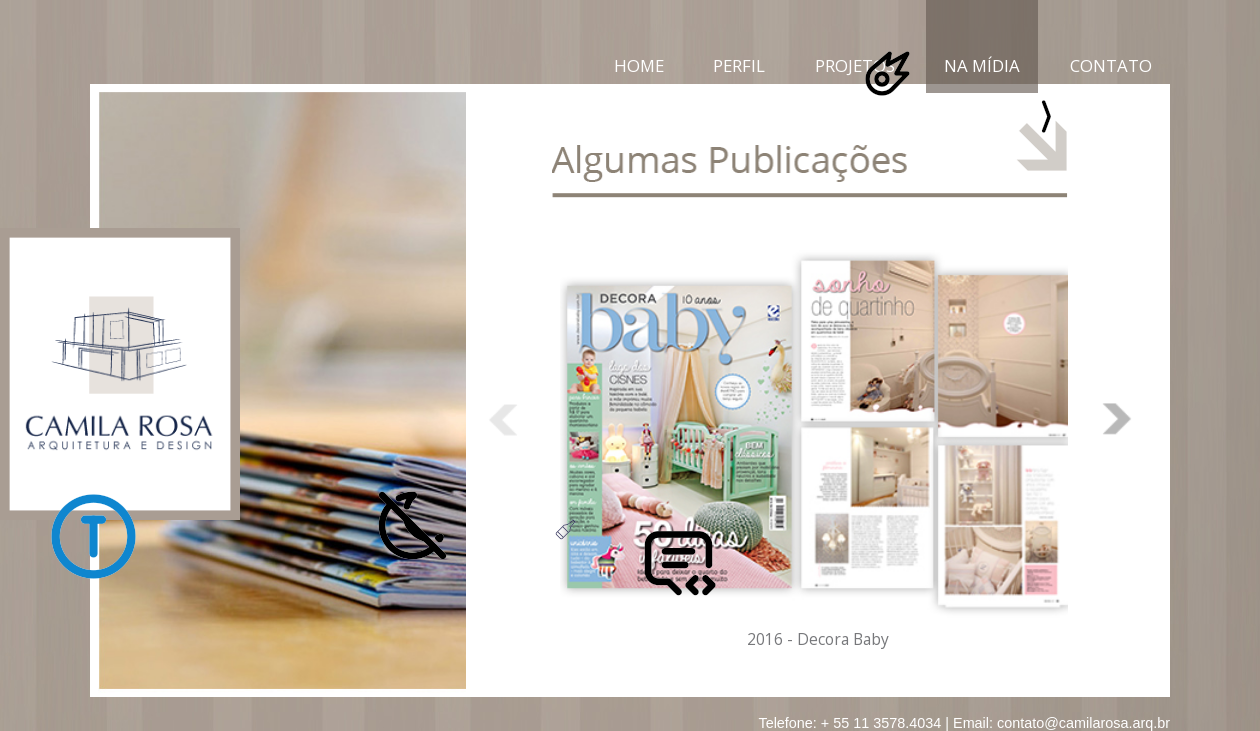  What do you see at coordinates (412, 525) in the screenshot?
I see `disable dark mode` at bounding box center [412, 525].